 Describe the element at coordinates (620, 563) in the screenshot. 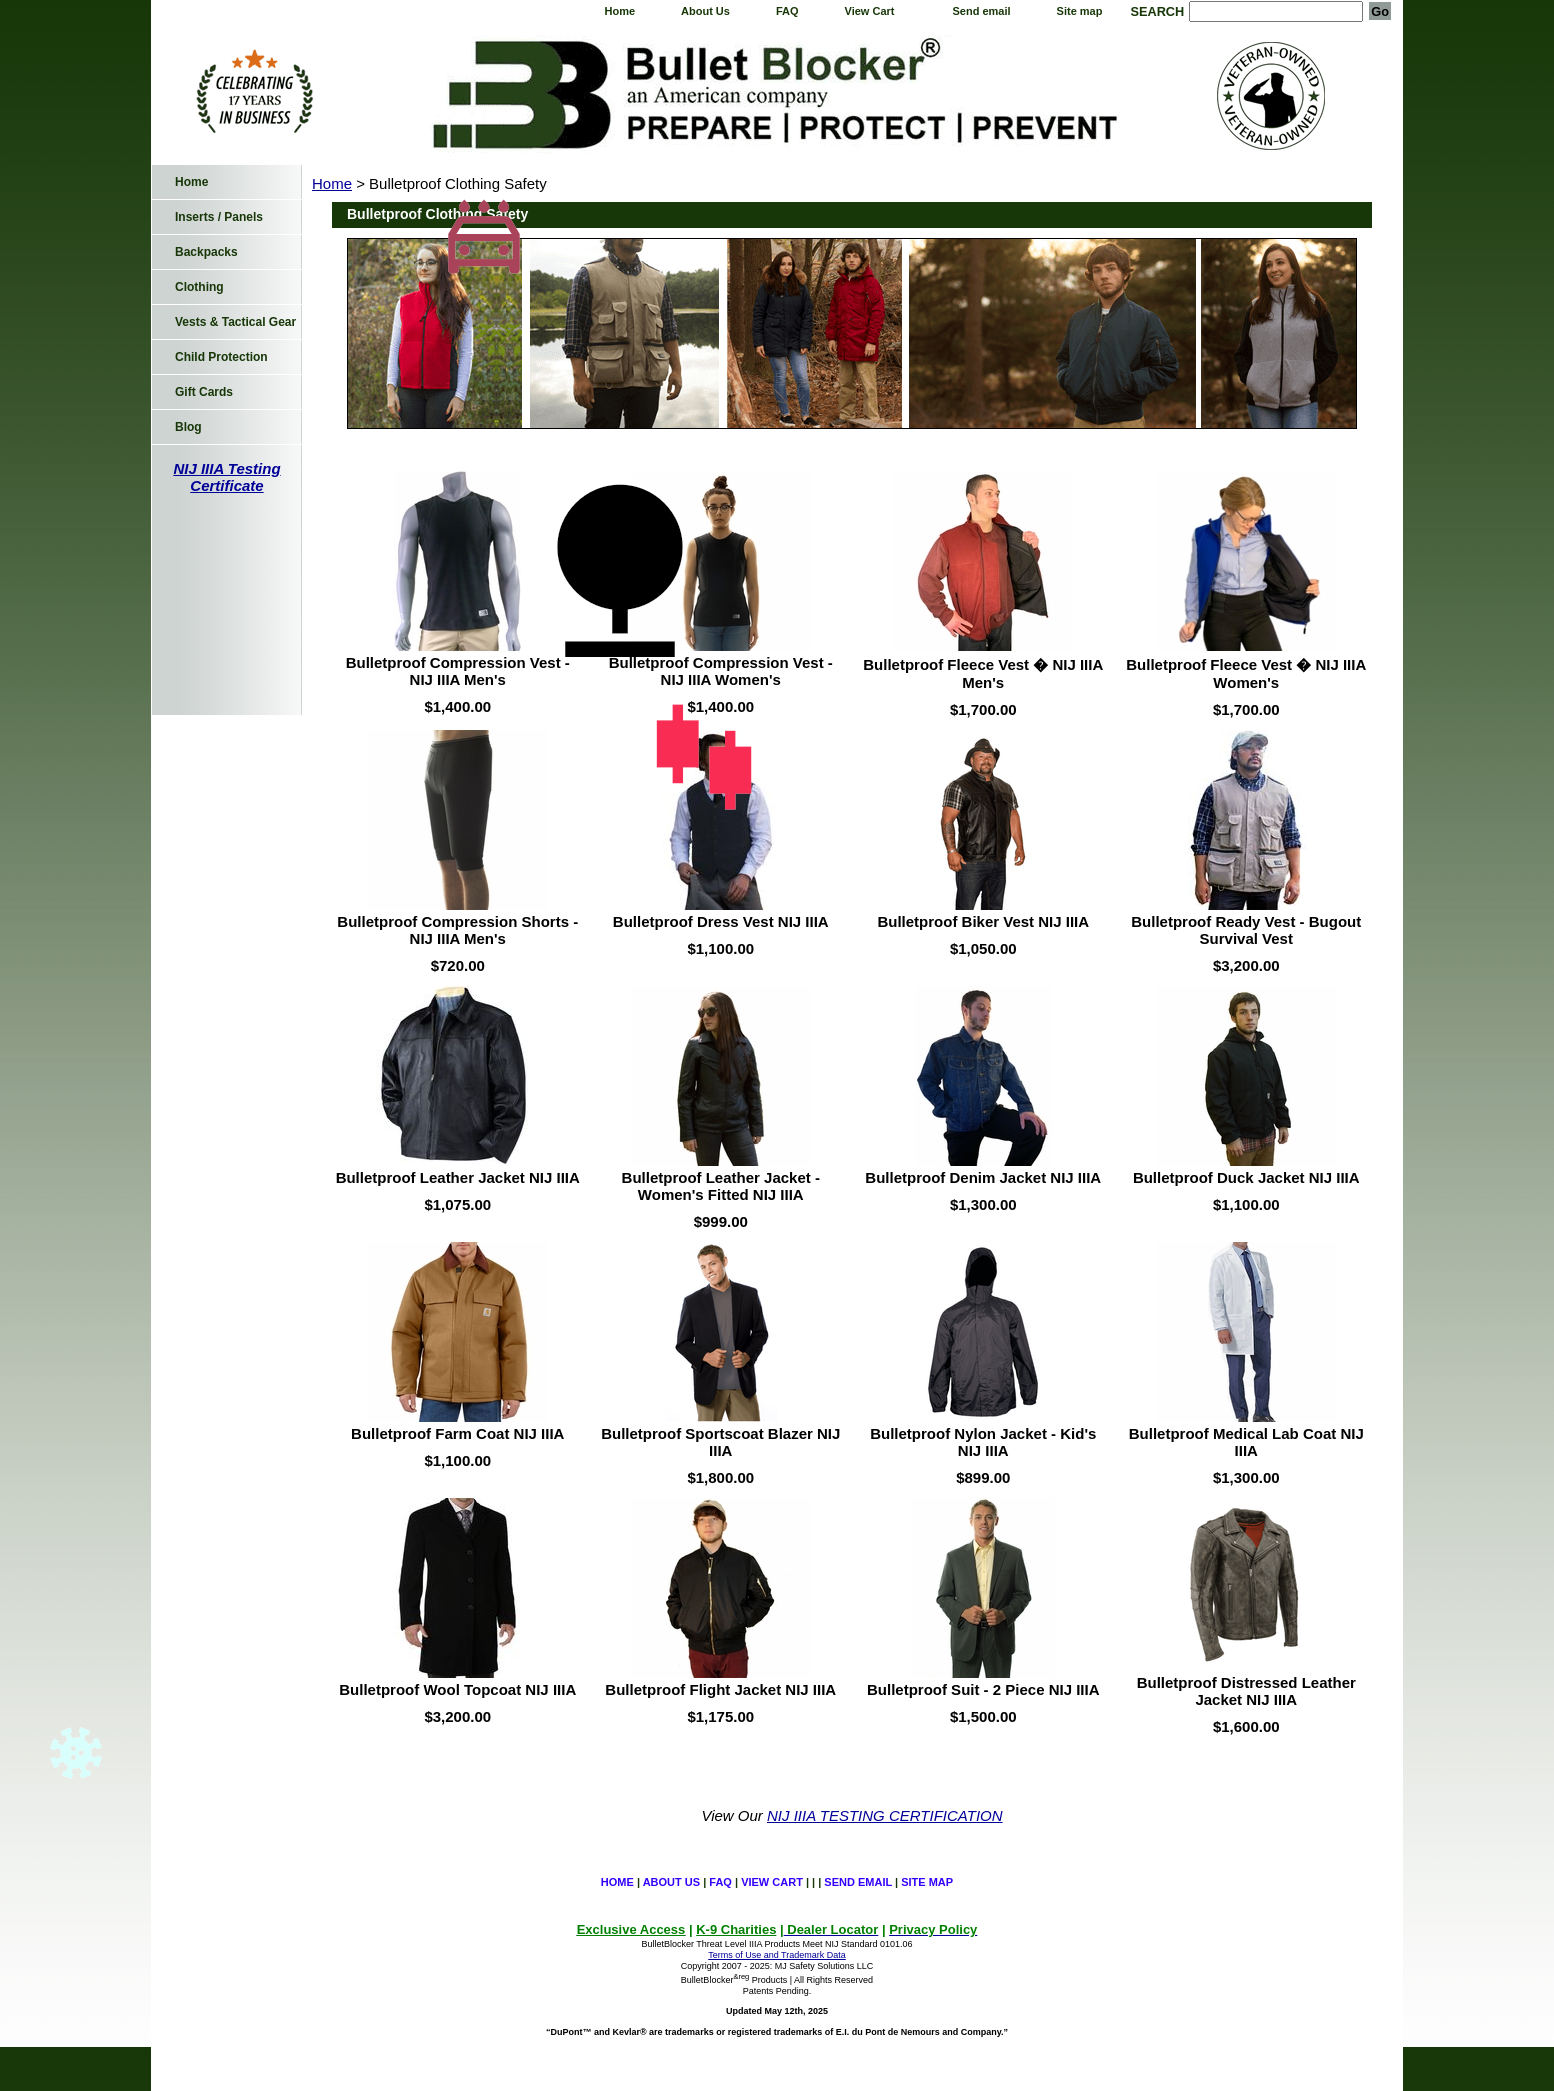

I see `view pinned location on map` at that location.